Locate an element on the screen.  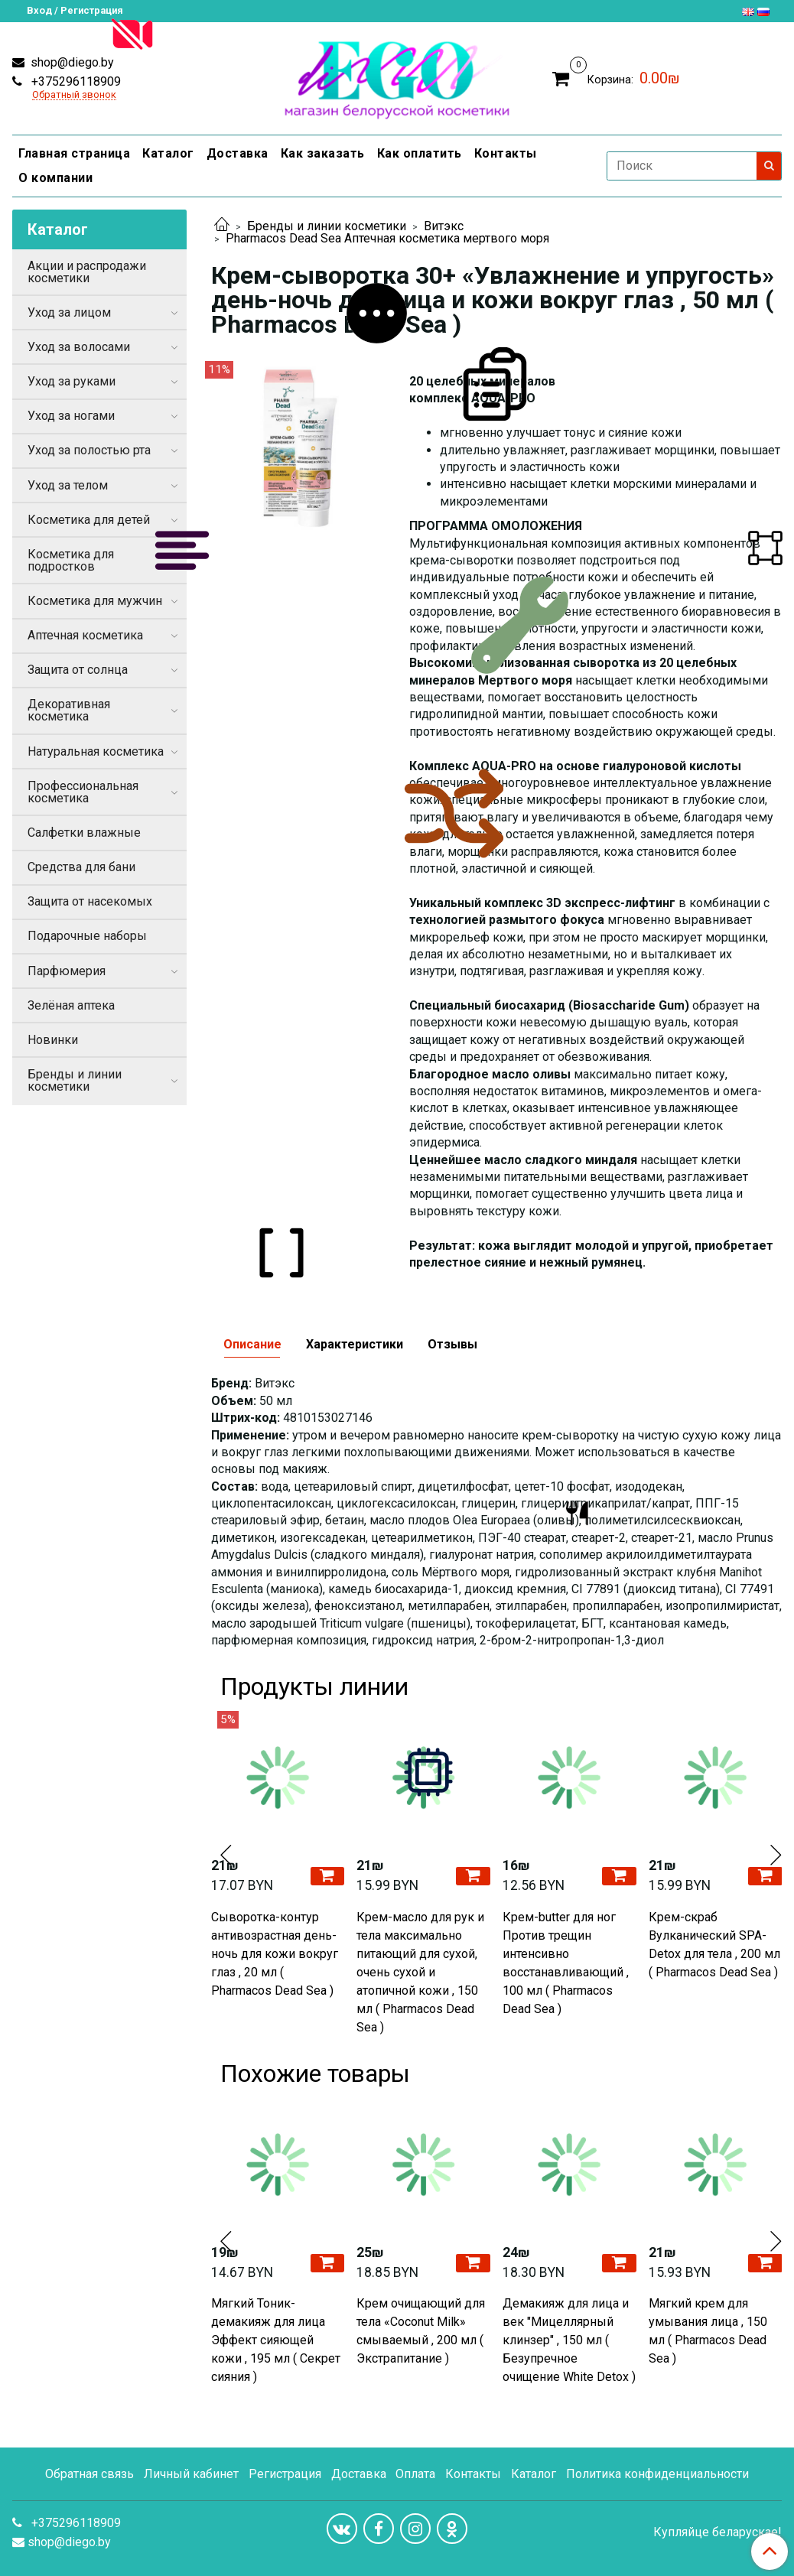
access food and dining options is located at coordinates (578, 1513).